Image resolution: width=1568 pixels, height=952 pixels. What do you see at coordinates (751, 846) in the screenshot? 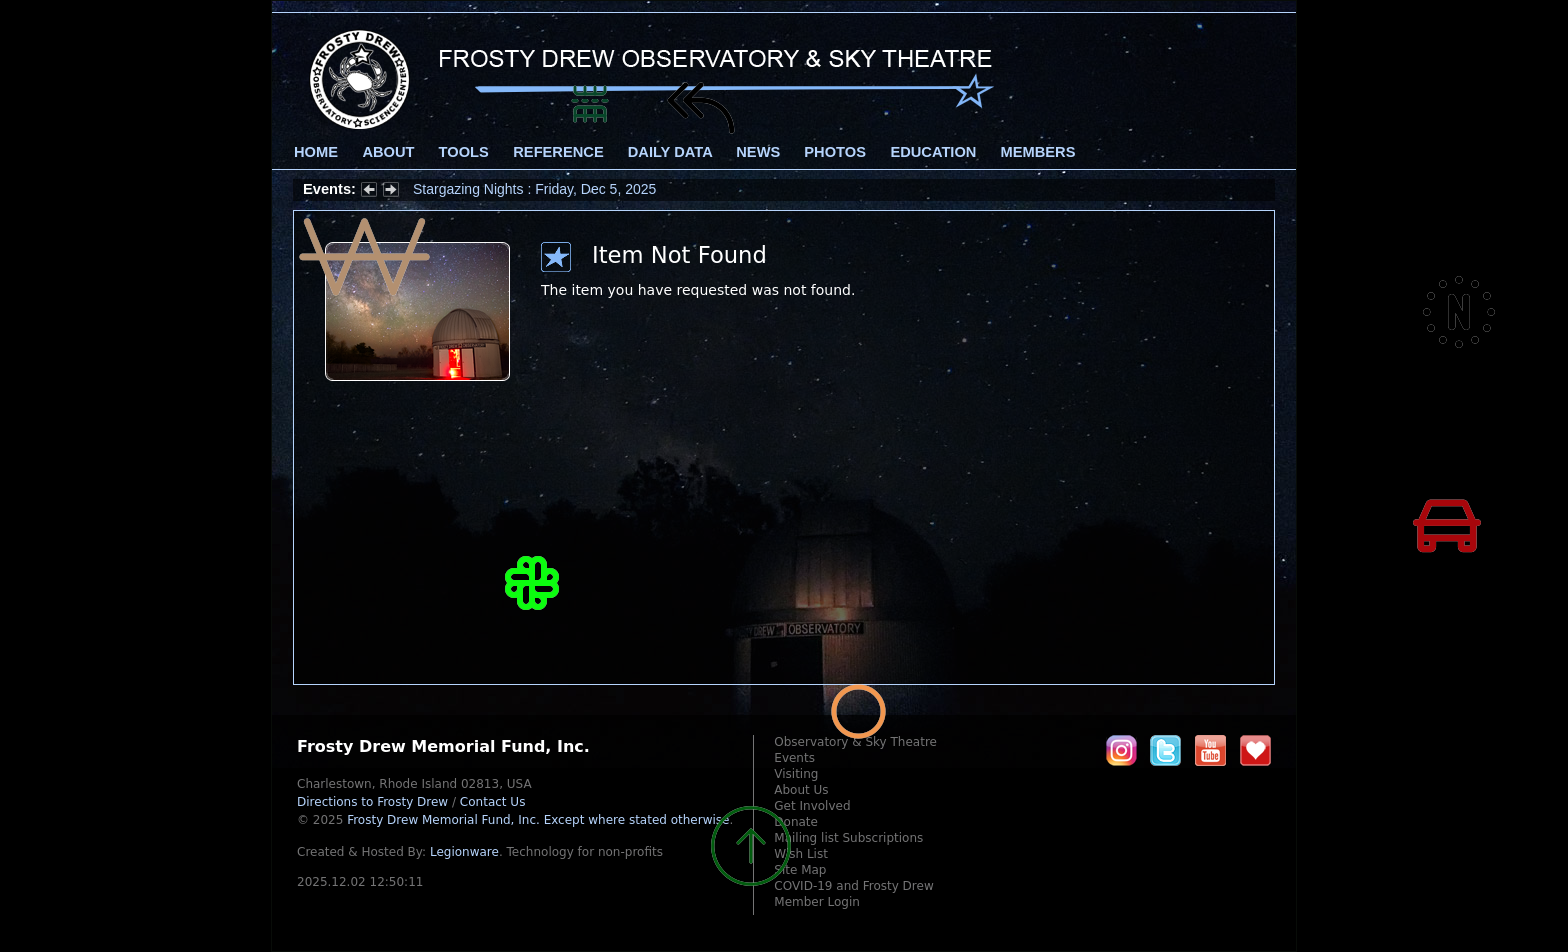
I see `upload a file or content` at bounding box center [751, 846].